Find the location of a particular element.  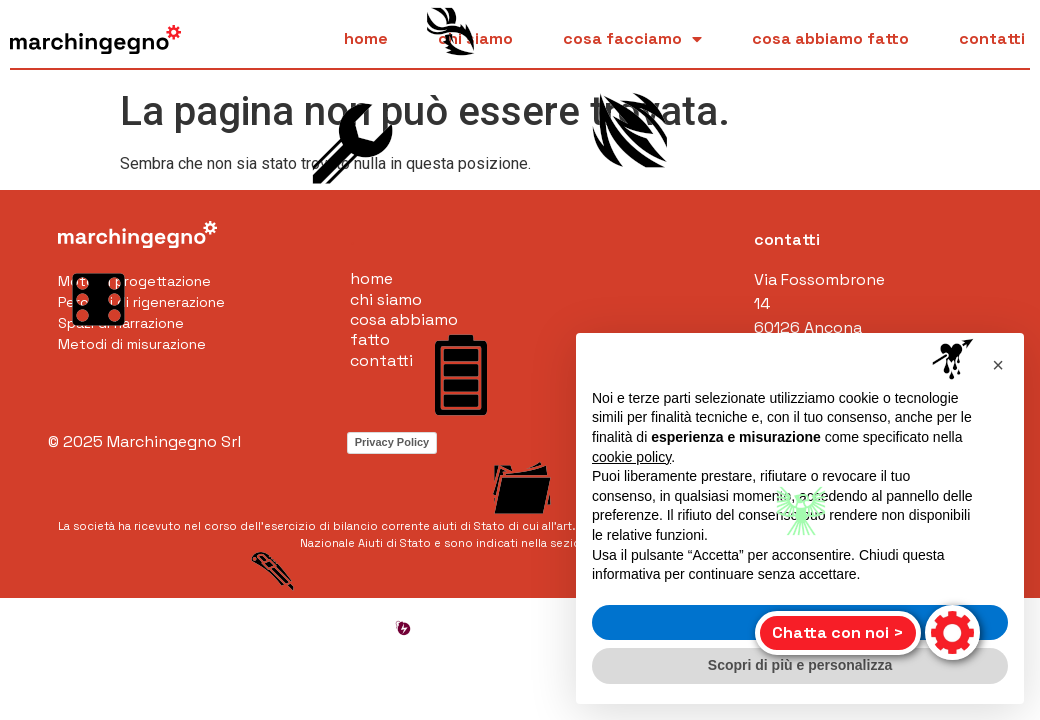

access cutting or trimming tools is located at coordinates (272, 571).